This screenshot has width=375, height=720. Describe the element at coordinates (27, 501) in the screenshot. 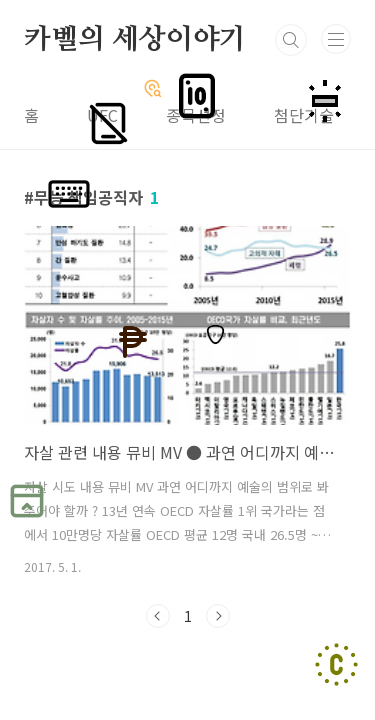

I see `collapse the navigation bar` at that location.